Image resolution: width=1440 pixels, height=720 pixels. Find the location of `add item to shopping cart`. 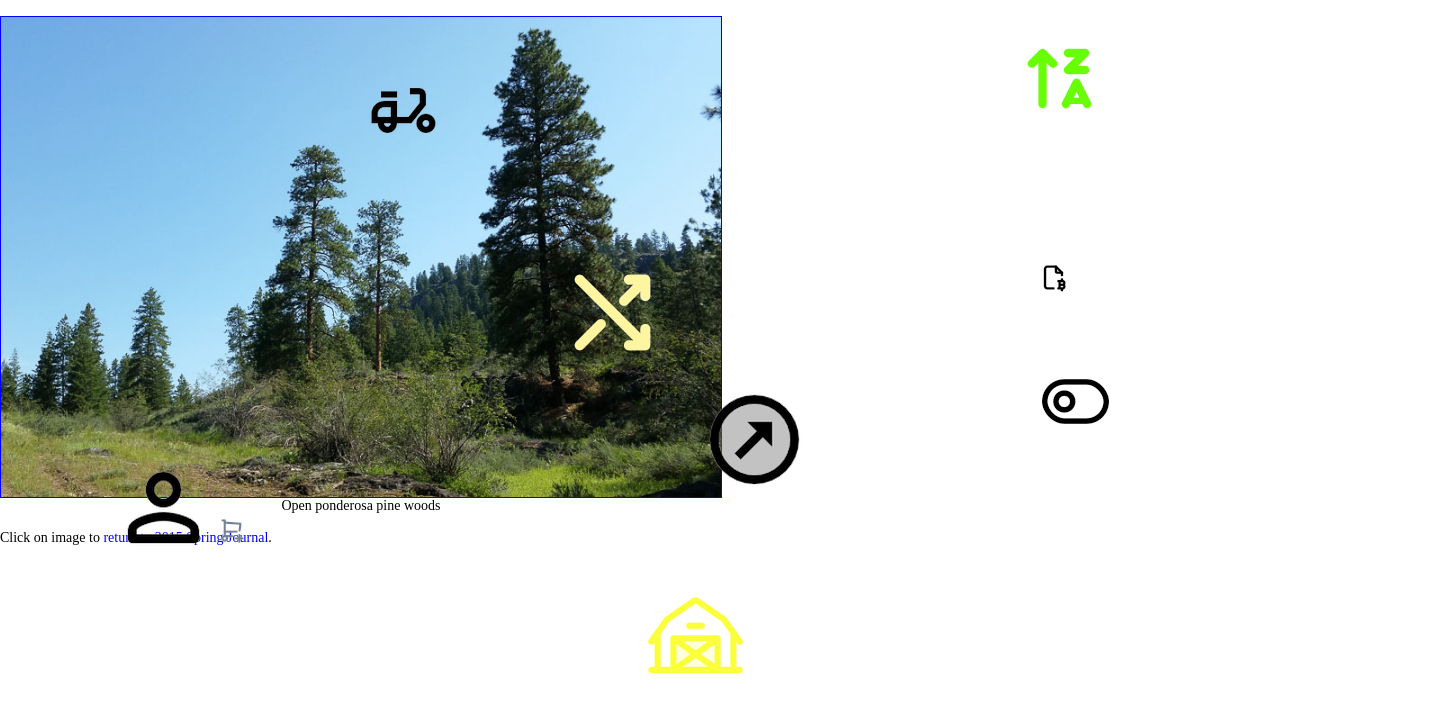

add item to shopping cart is located at coordinates (231, 530).